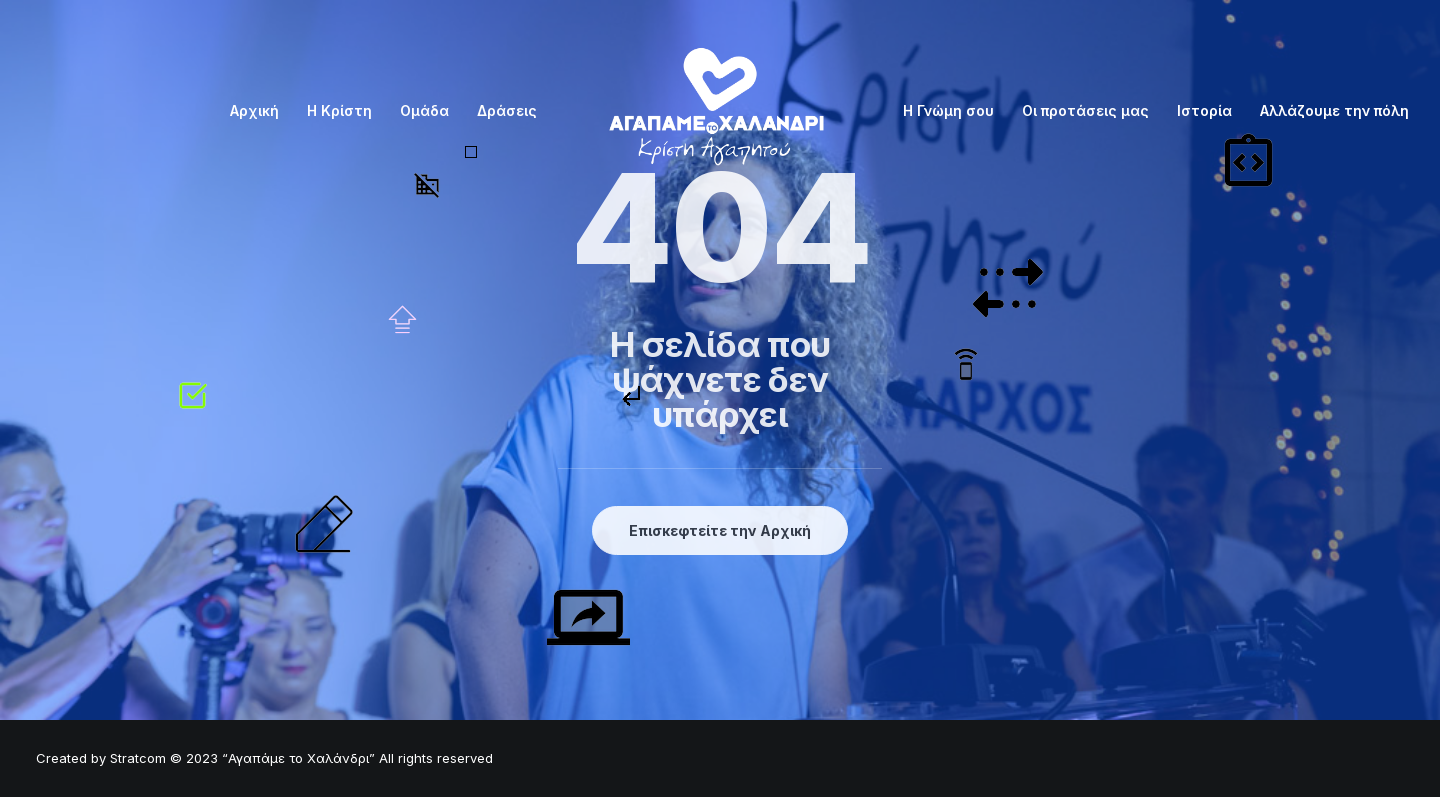  I want to click on edit or modify content, so click(323, 525).